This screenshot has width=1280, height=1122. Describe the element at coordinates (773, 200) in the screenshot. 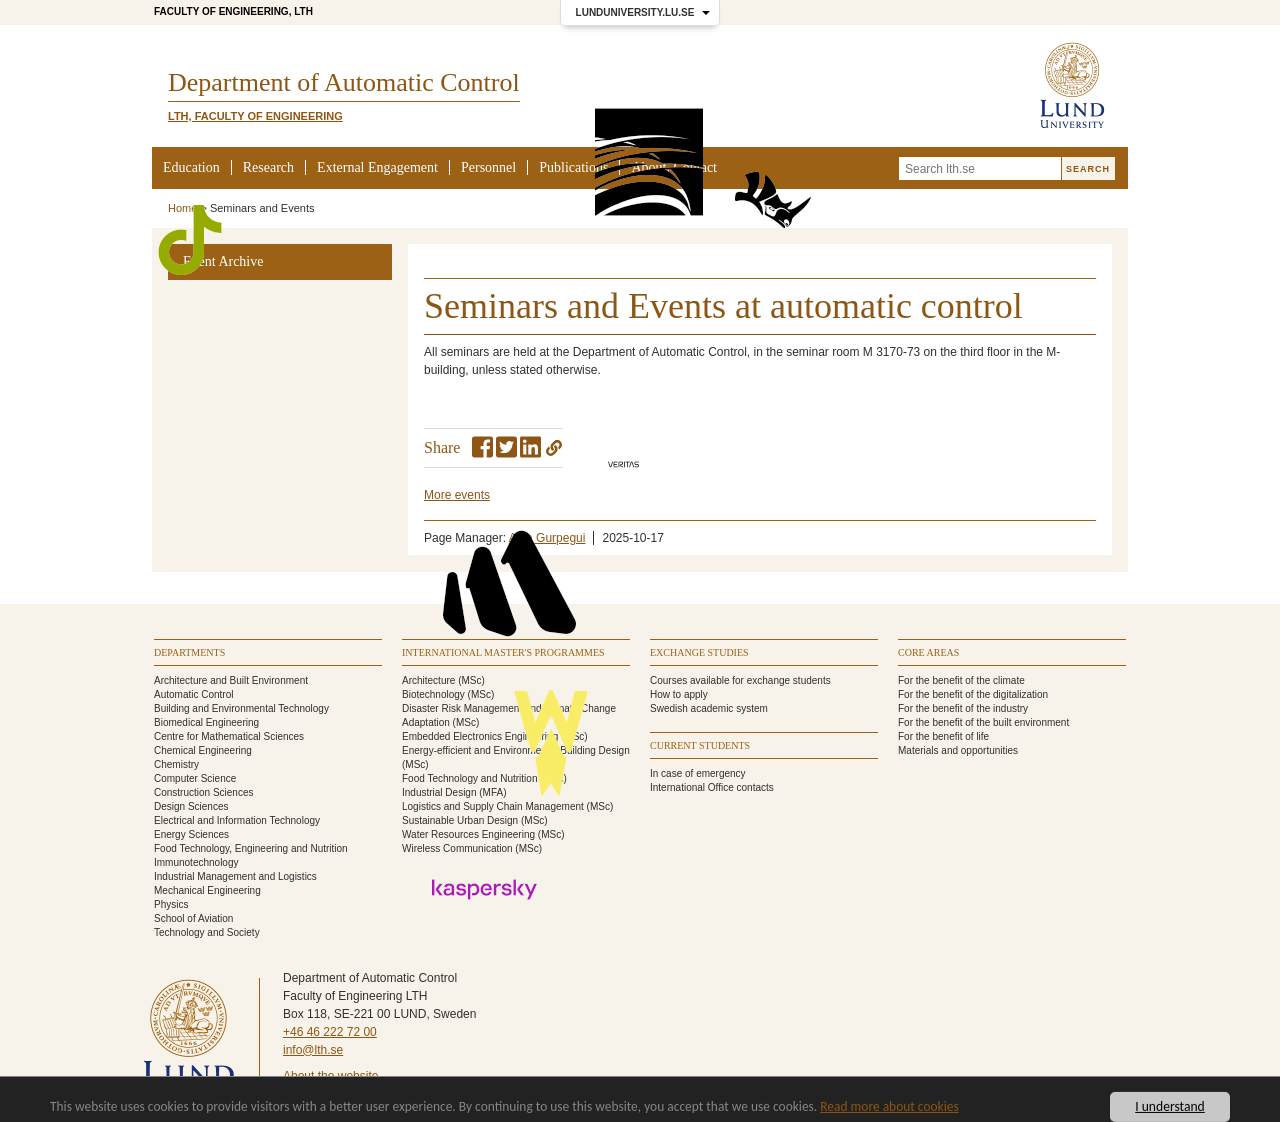

I see `open Rhinoceros 3D modeling software` at that location.